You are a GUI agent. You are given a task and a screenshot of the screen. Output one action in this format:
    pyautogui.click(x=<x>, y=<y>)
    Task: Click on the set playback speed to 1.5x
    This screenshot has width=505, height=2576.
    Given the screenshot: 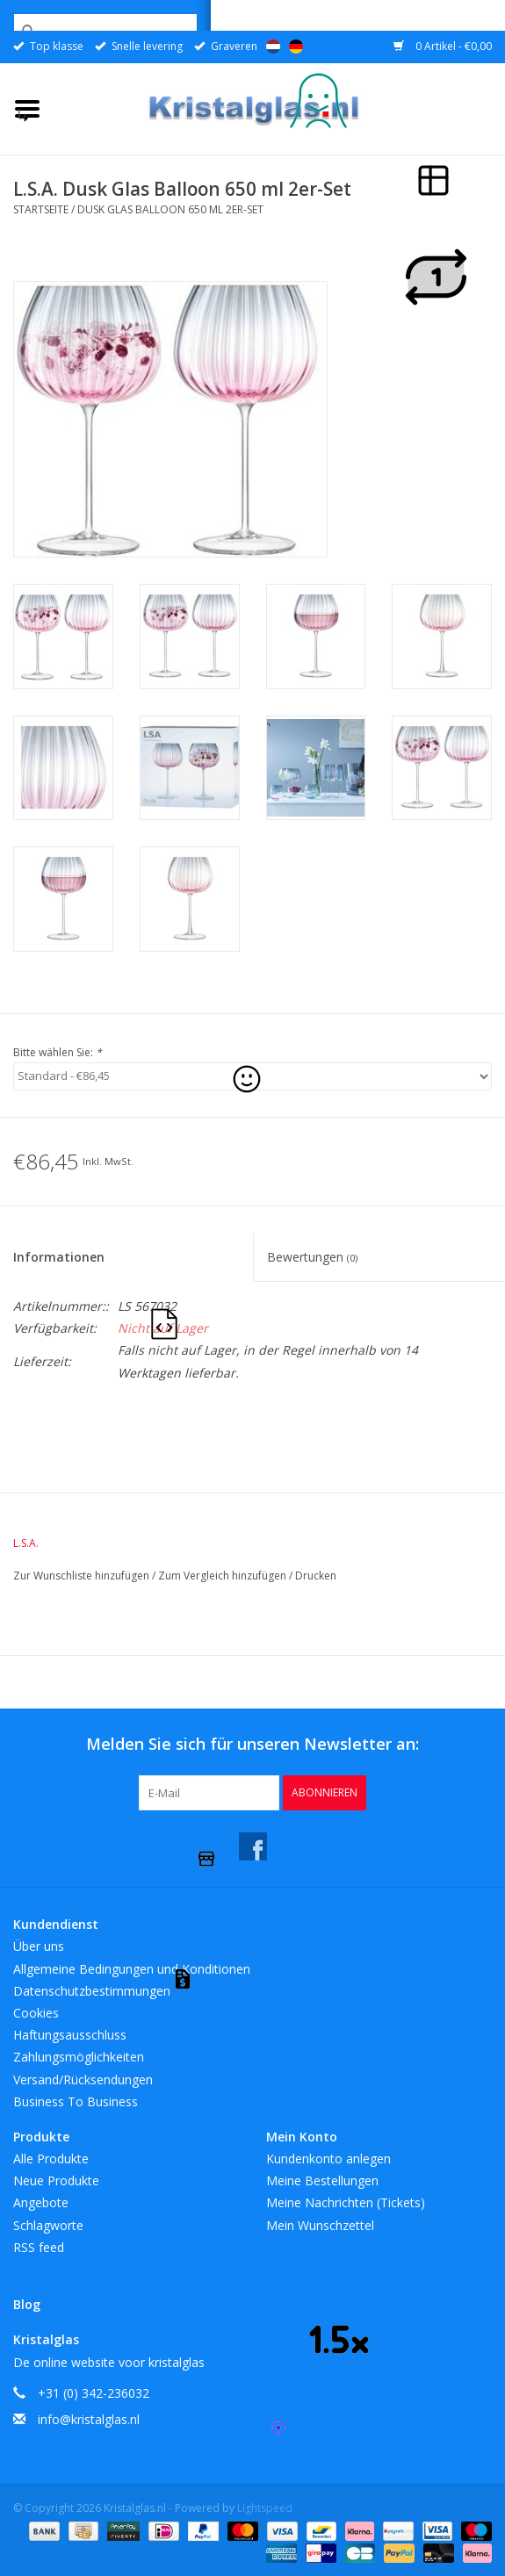 What is the action you would take?
    pyautogui.click(x=340, y=2339)
    